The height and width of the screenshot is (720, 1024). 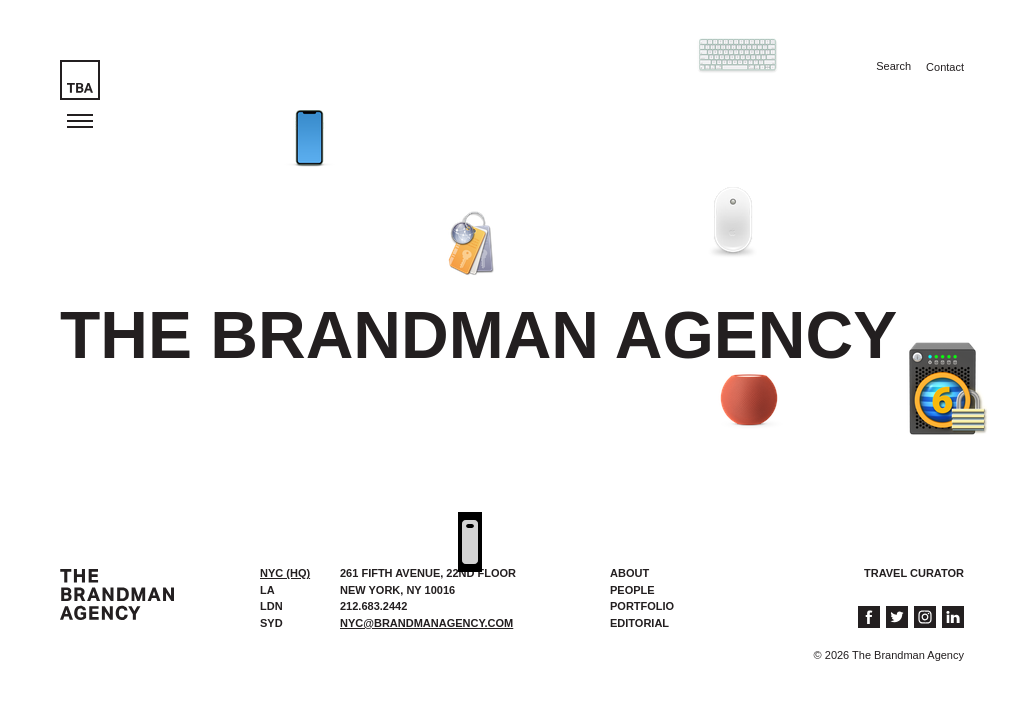 I want to click on view connected iPod Shuffle in sidebar, so click(x=470, y=542).